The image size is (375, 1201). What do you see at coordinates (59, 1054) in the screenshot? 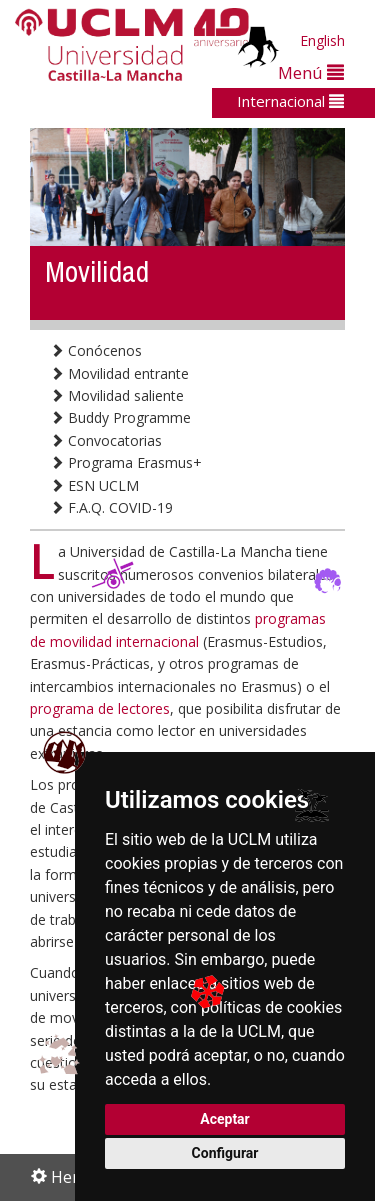
I see `in-game currency or gold rewards` at bounding box center [59, 1054].